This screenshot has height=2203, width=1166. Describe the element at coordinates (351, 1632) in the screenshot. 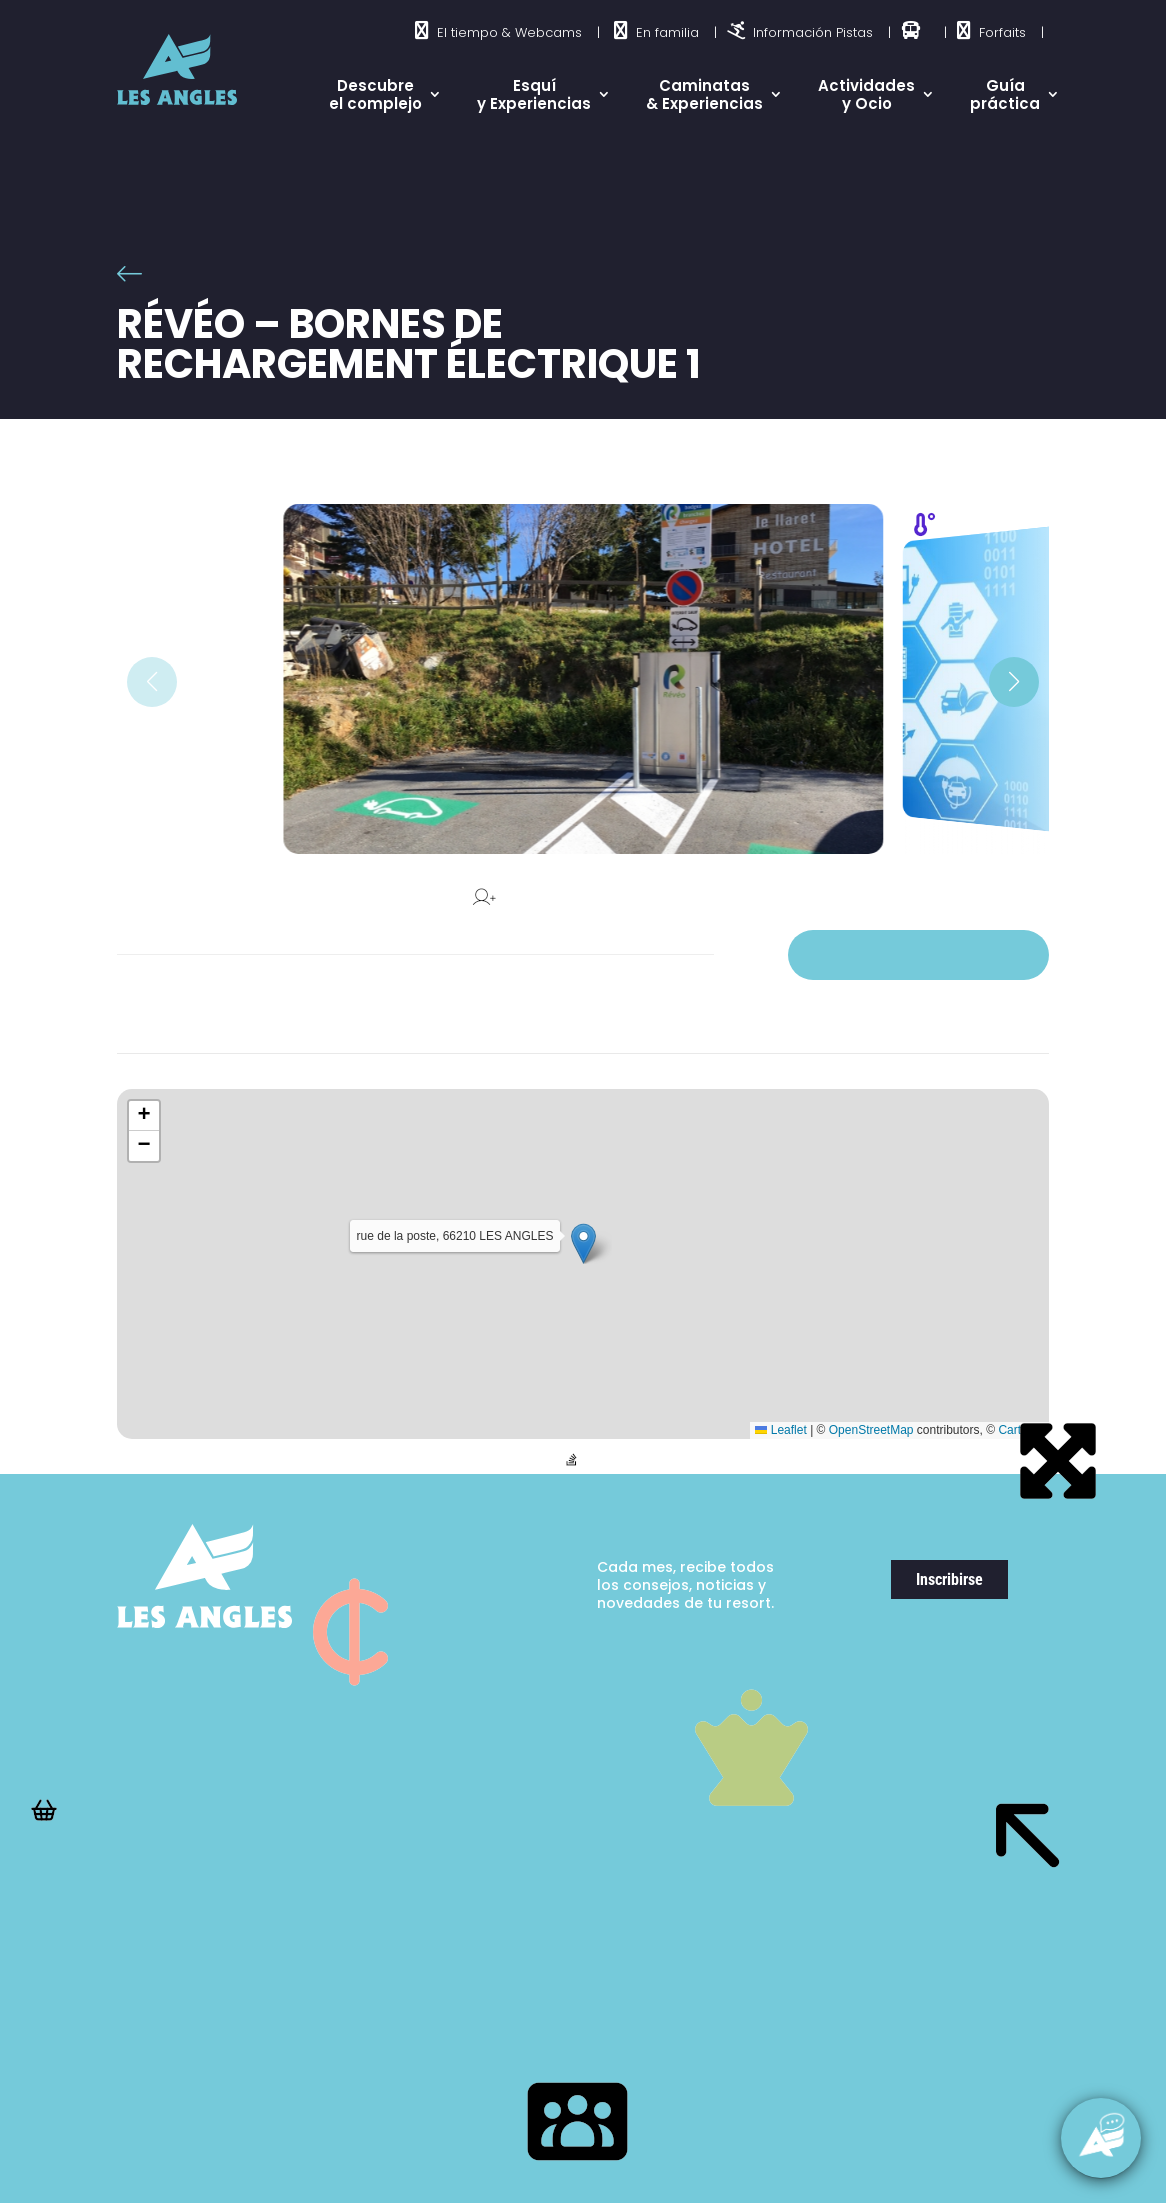

I see `indicates Ghanaian cedi currency` at that location.